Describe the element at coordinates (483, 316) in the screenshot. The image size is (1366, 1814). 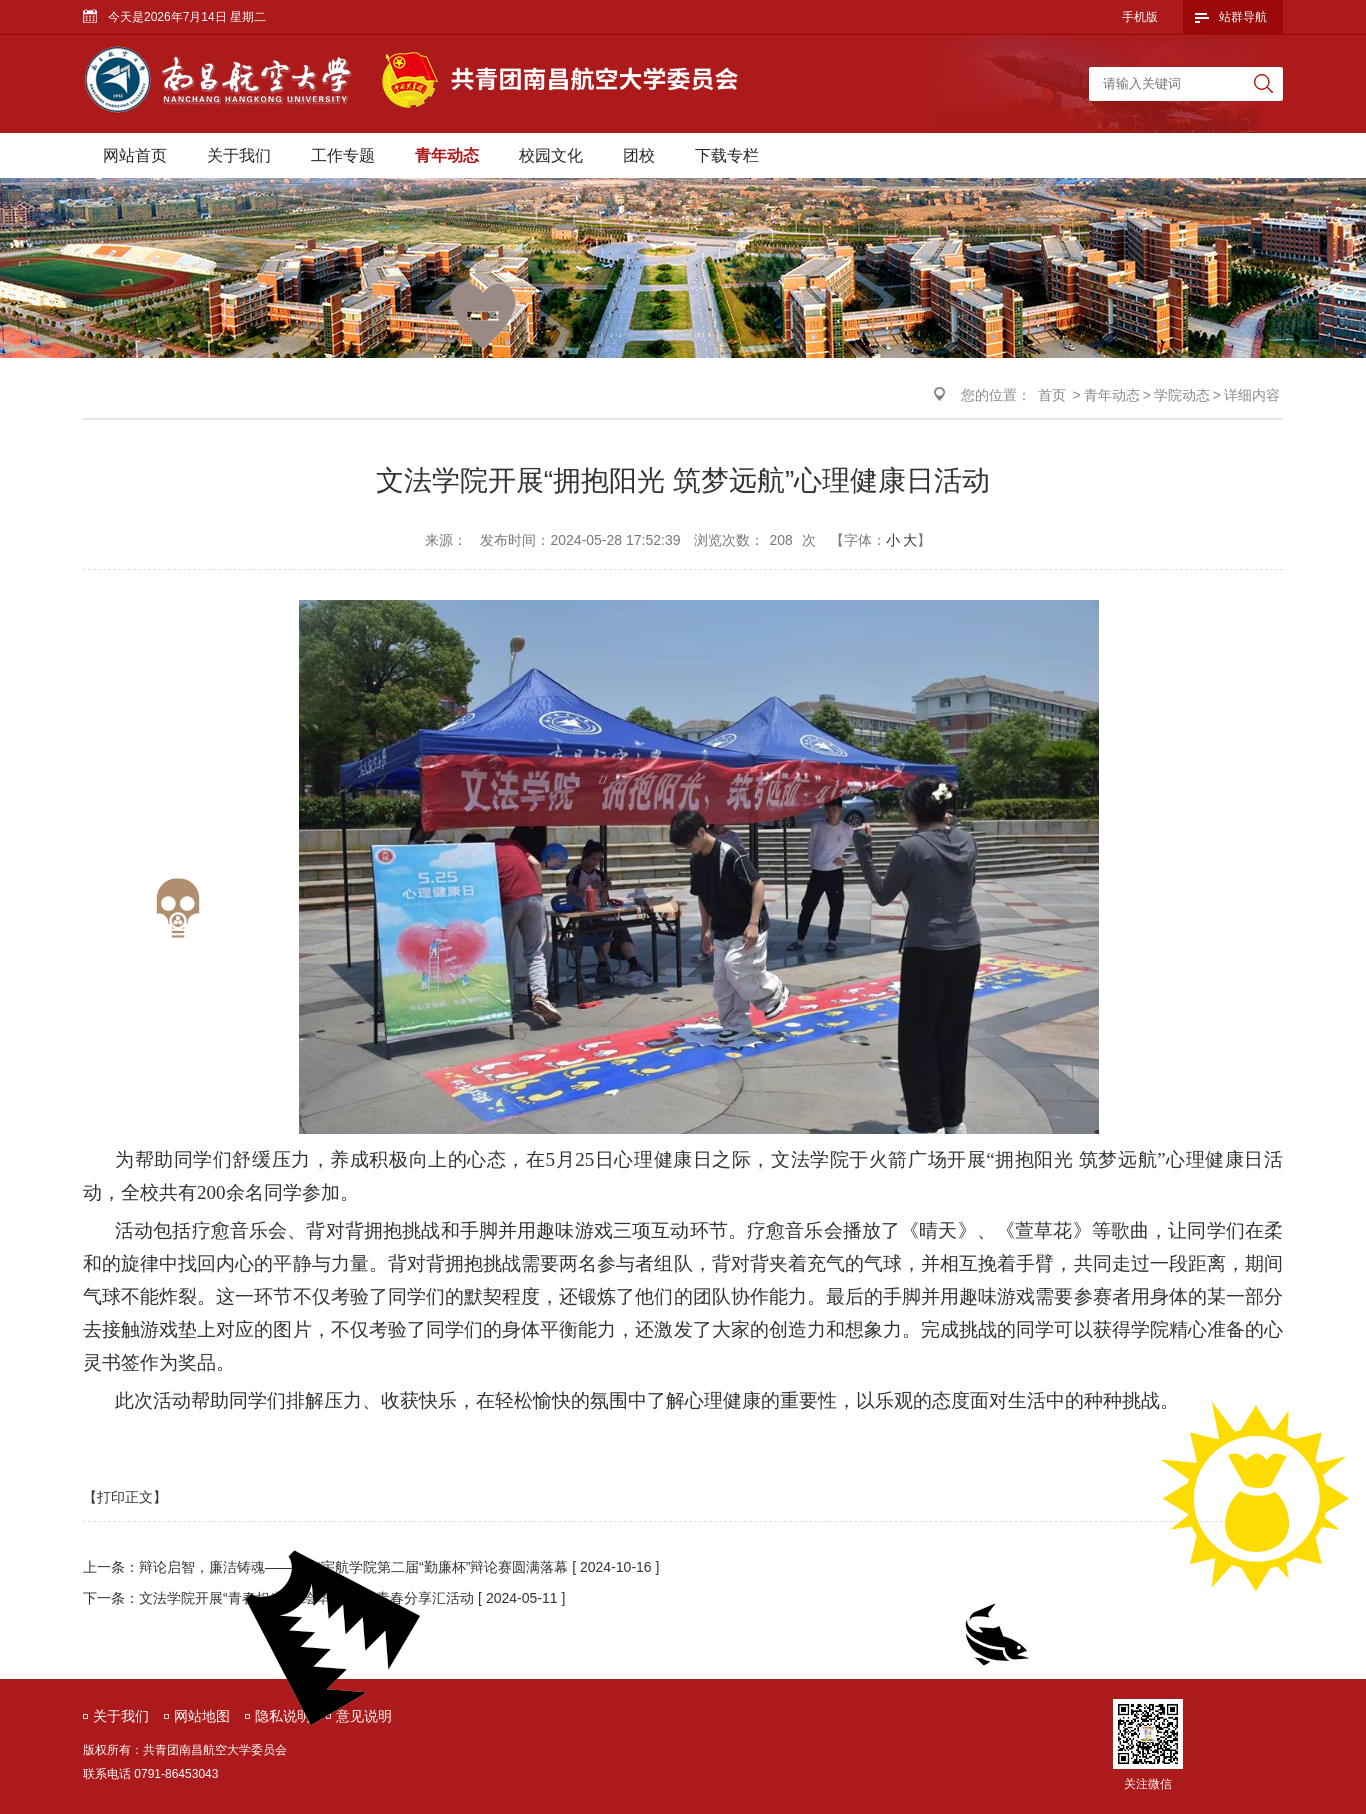
I see `remove from favorites` at that location.